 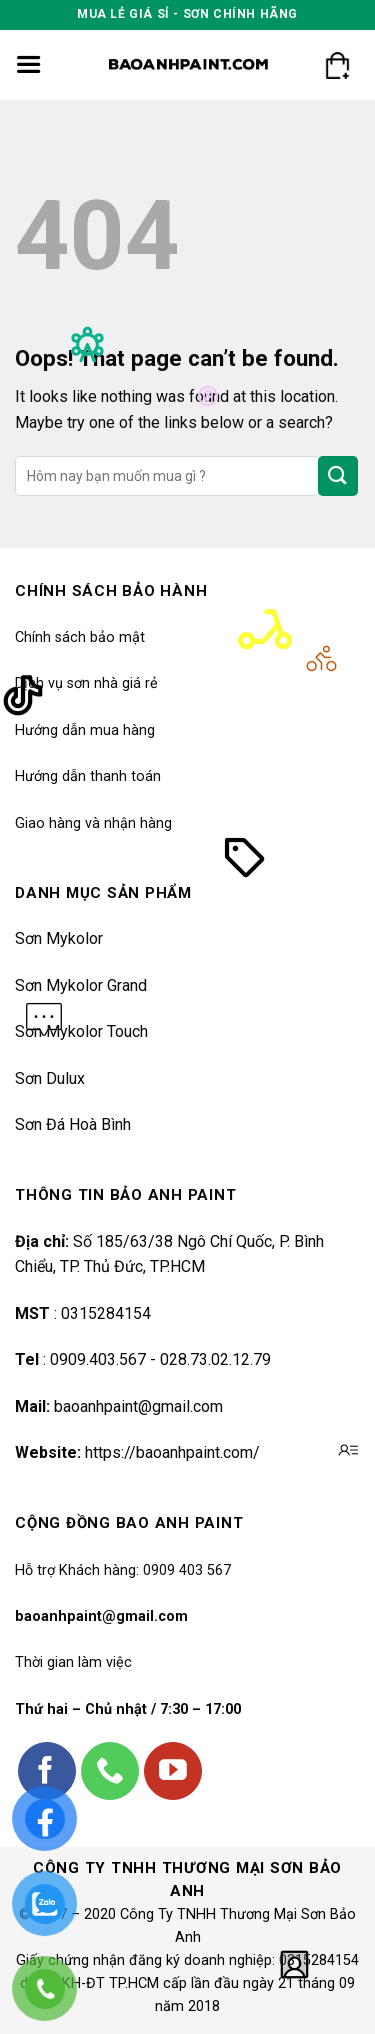 What do you see at coordinates (265, 631) in the screenshot?
I see `select scooter as transportation mode` at bounding box center [265, 631].